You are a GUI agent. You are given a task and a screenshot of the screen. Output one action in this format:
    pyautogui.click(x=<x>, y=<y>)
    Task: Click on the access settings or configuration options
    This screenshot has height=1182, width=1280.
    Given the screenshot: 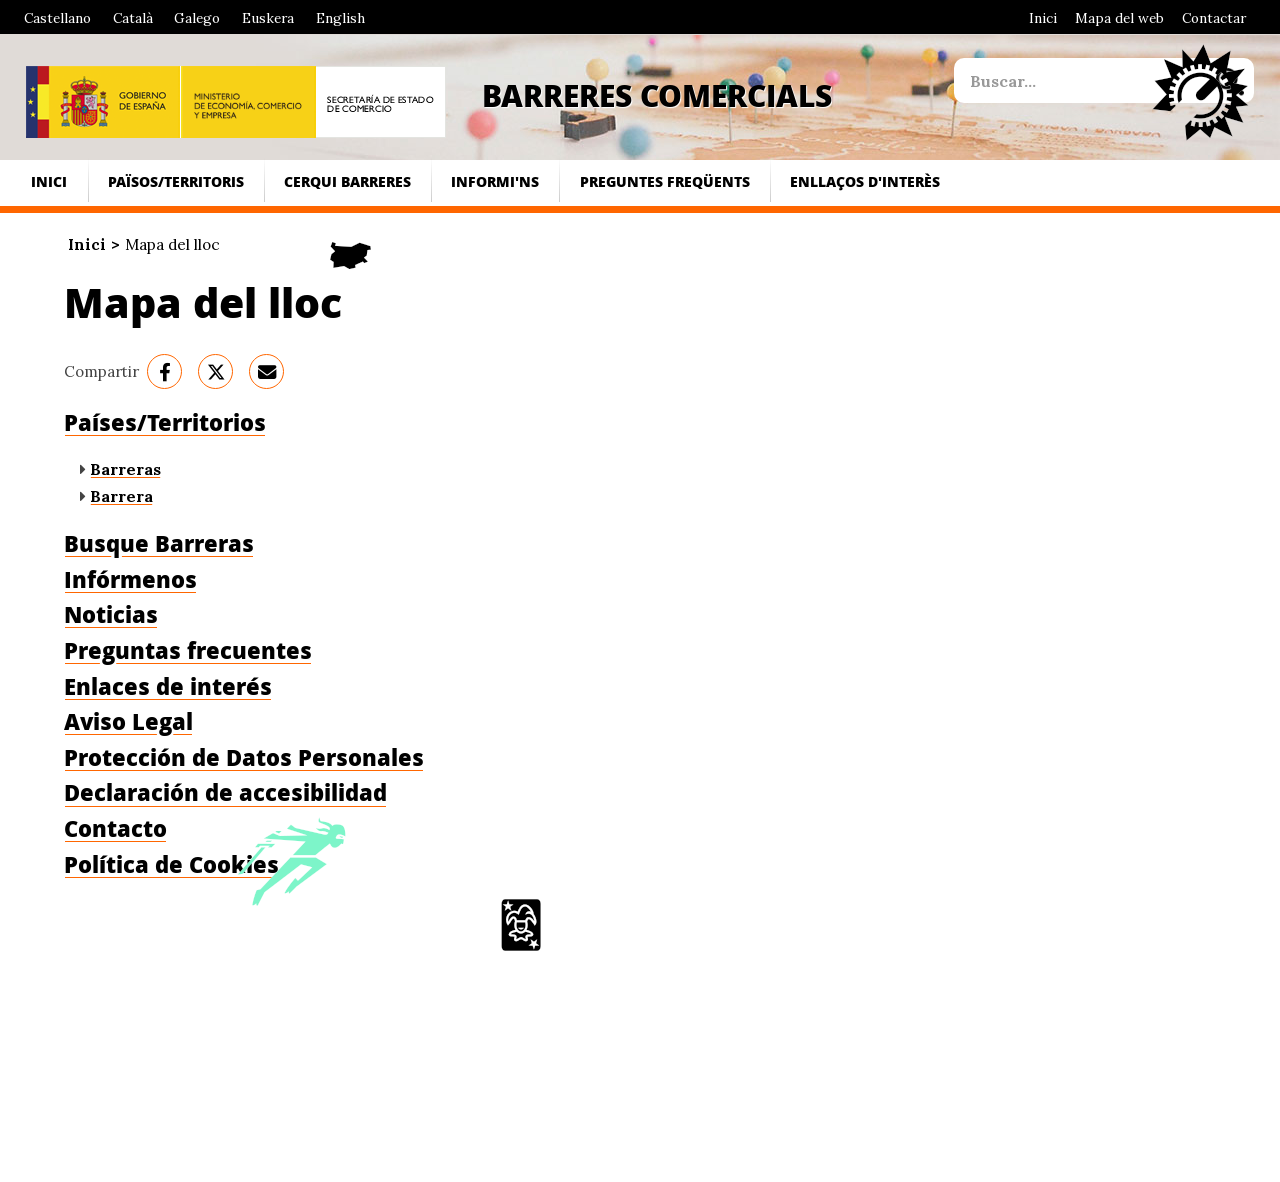 What is the action you would take?
    pyautogui.click(x=1200, y=92)
    